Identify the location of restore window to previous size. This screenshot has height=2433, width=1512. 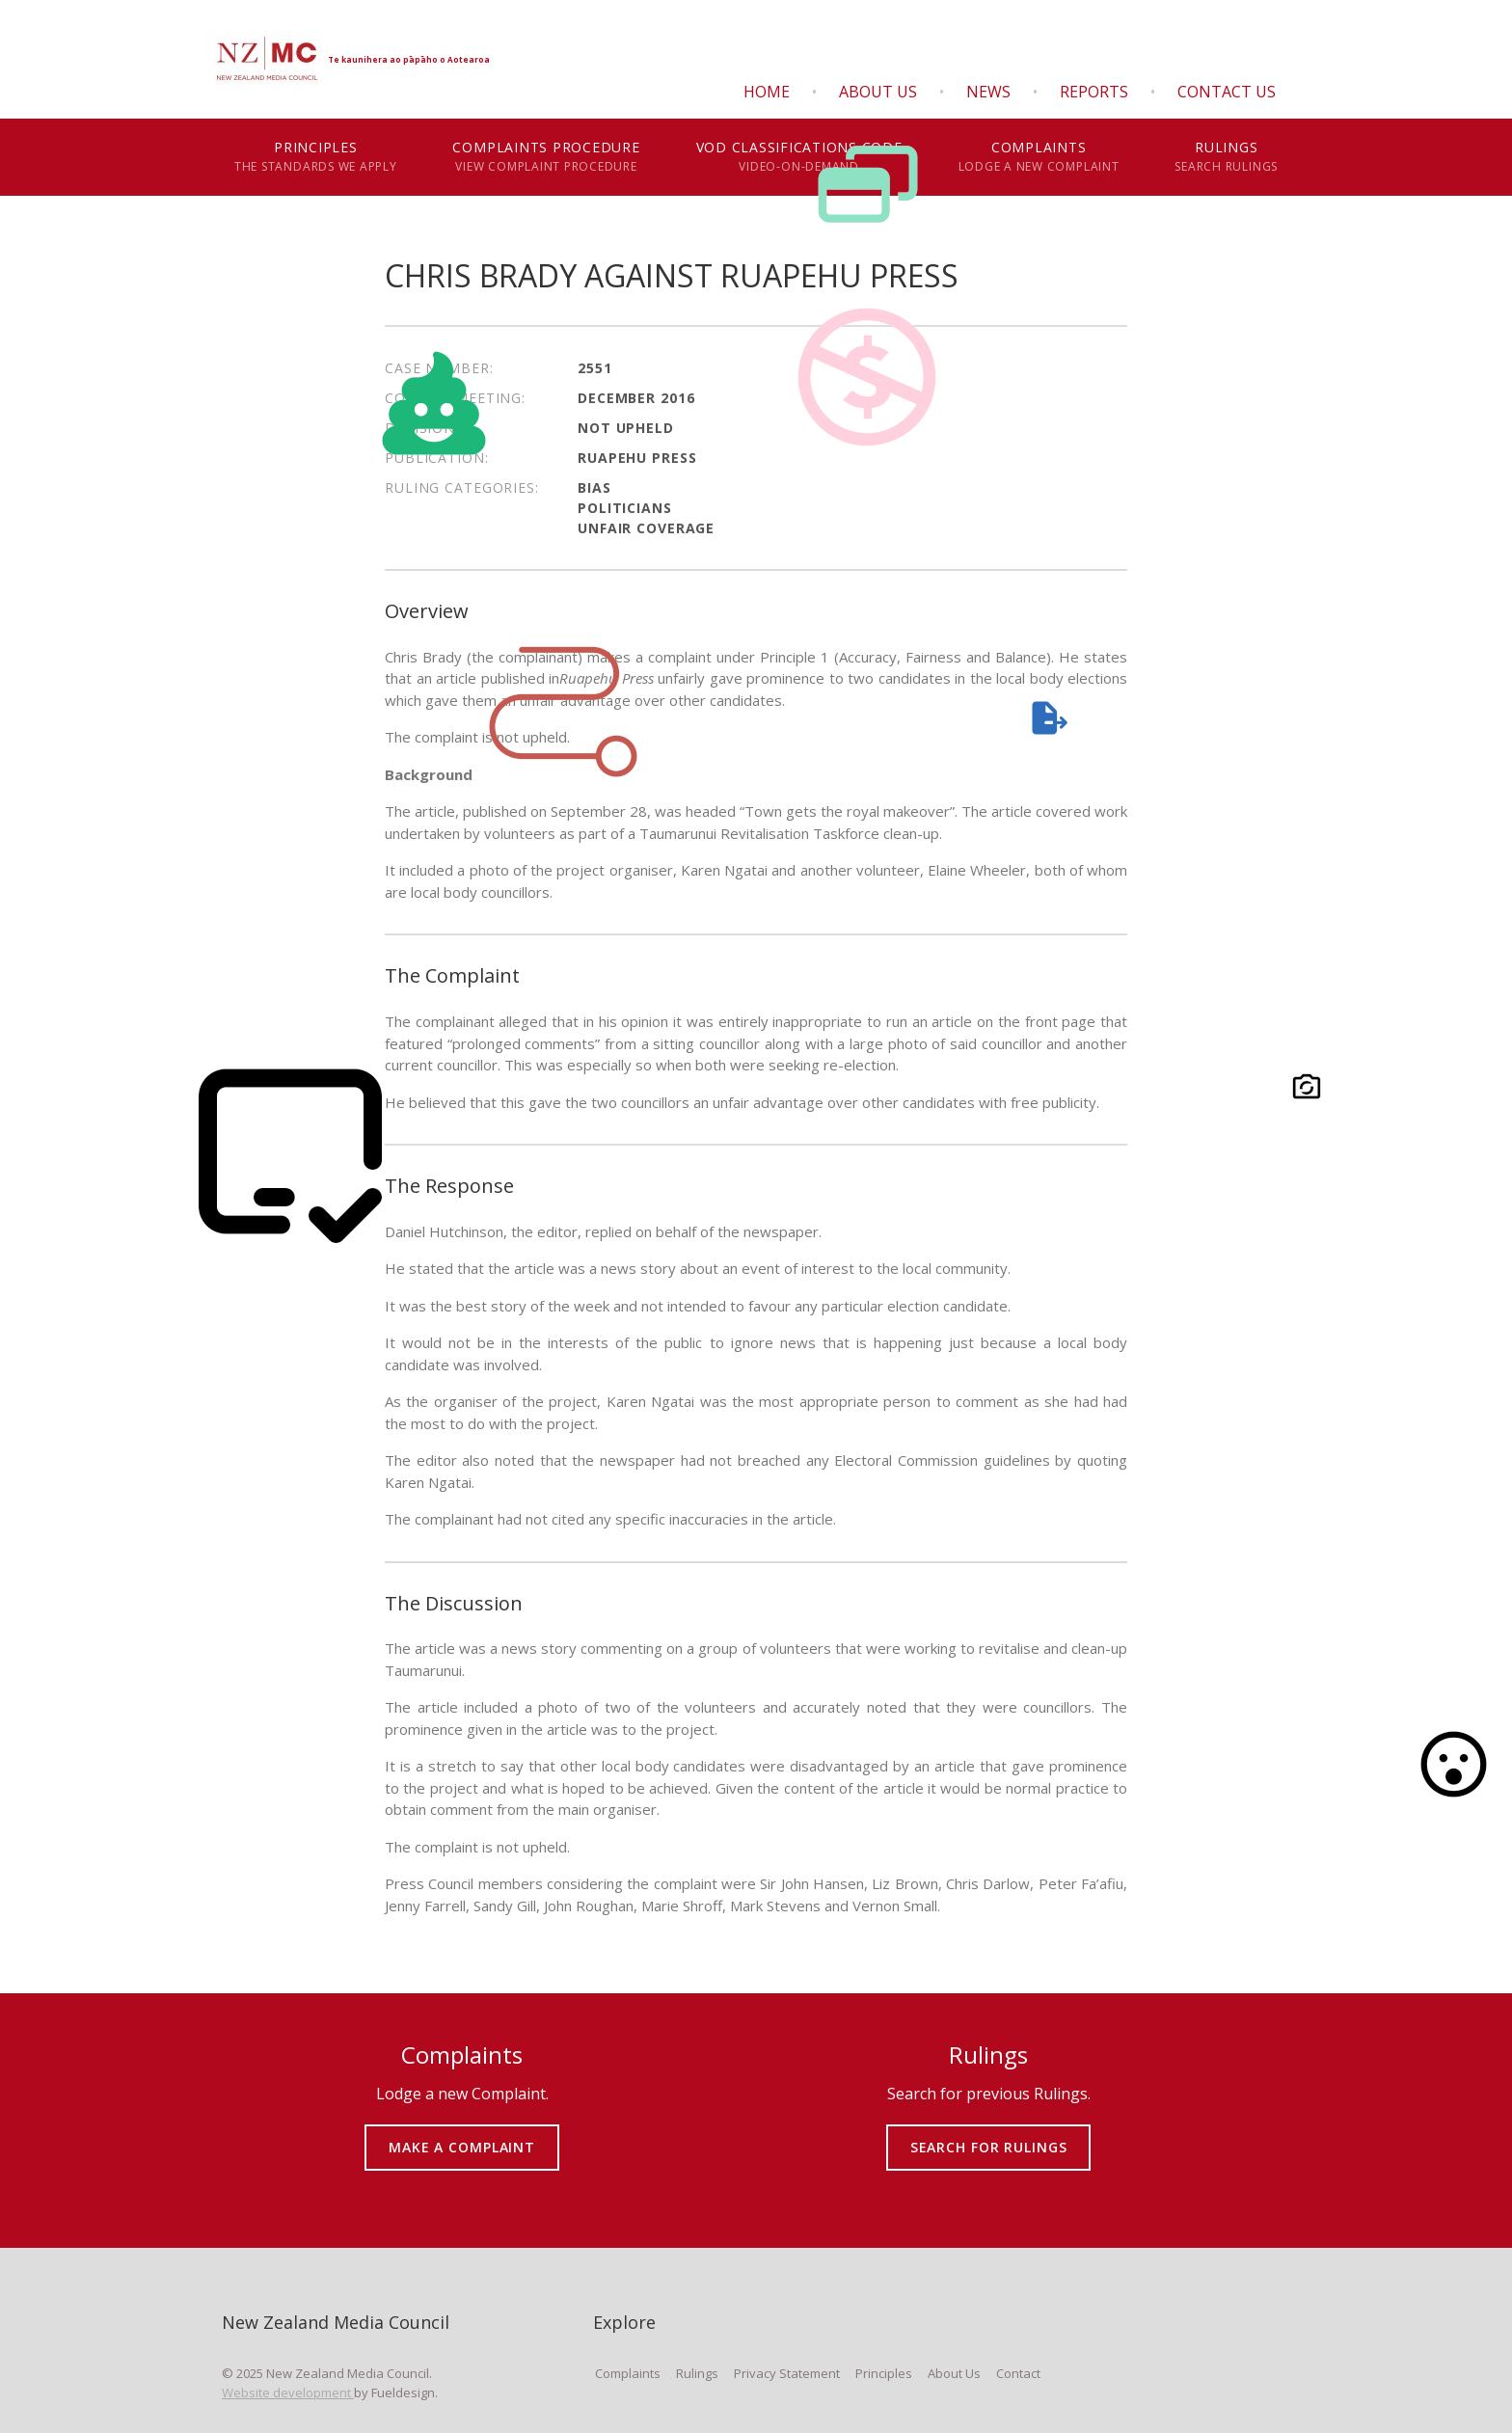
(868, 184).